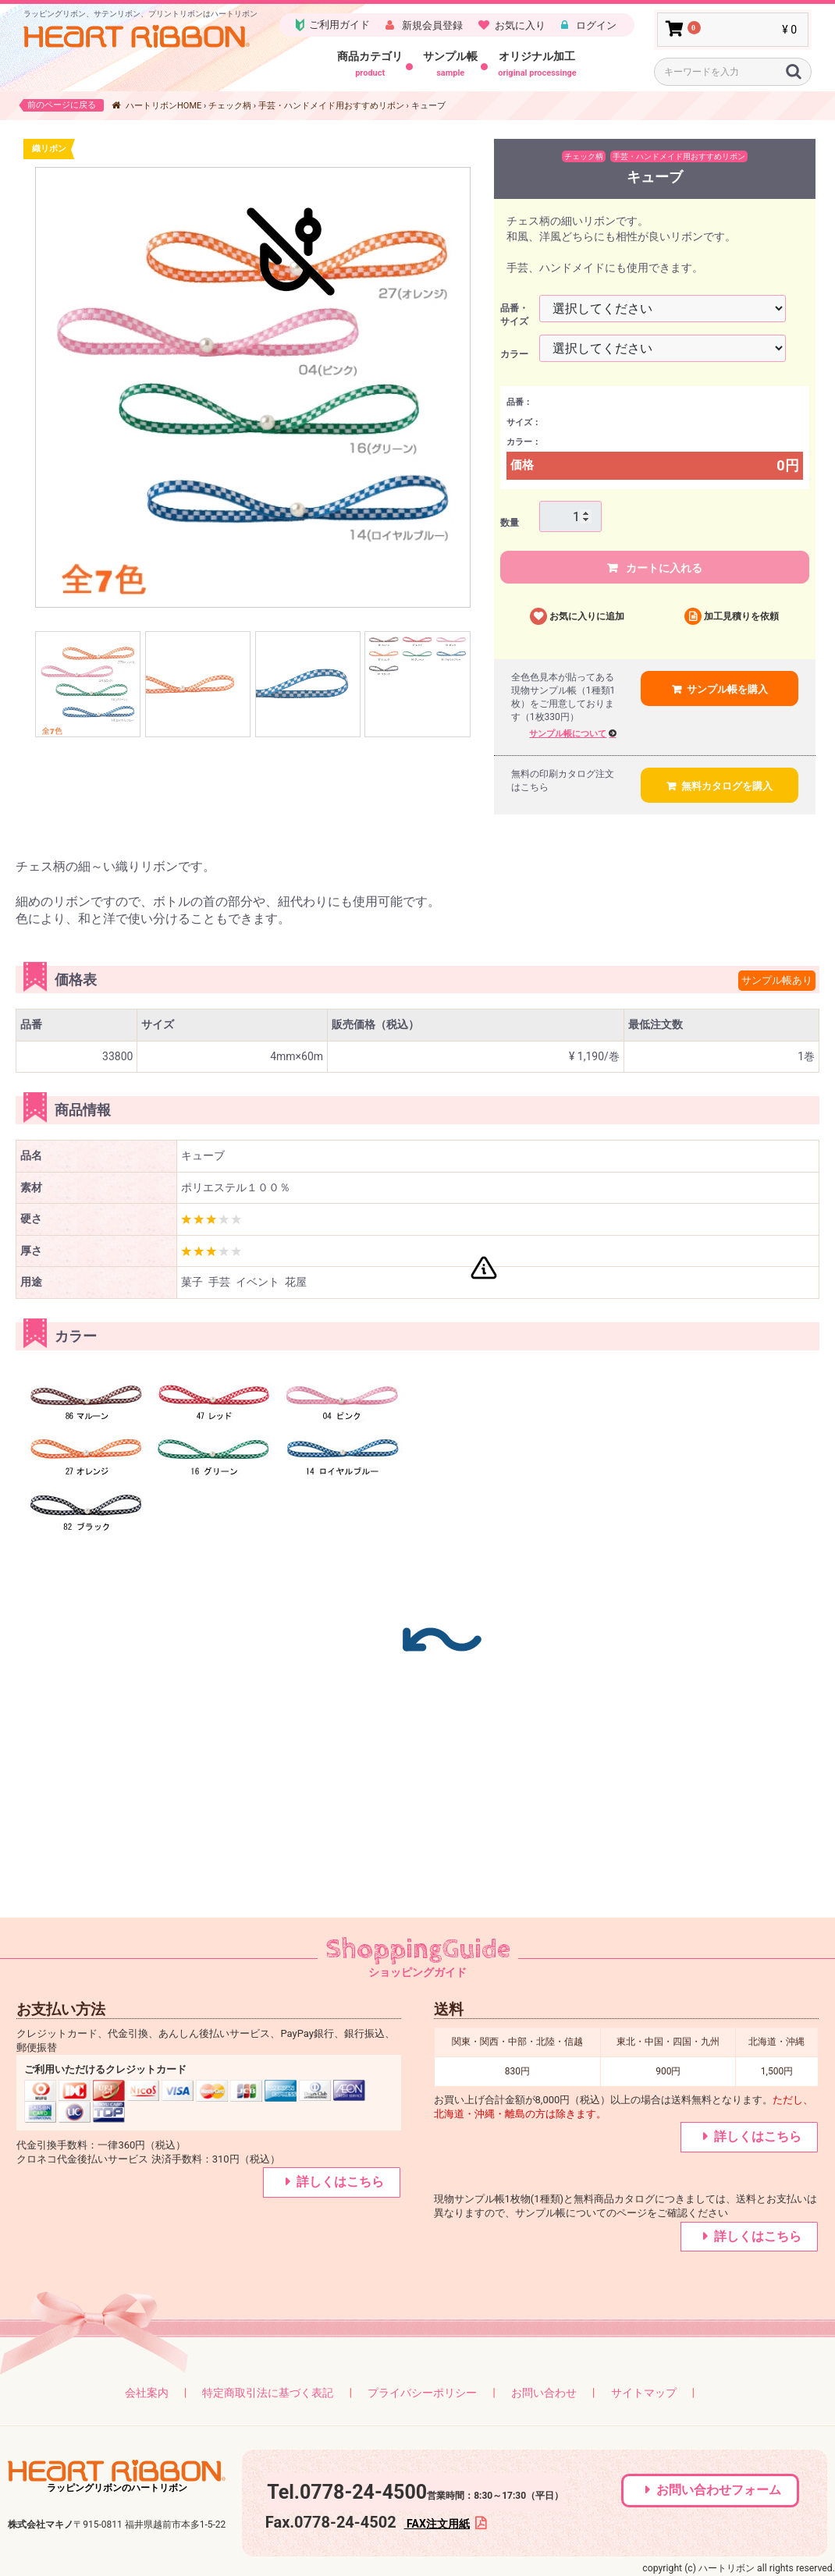  I want to click on view important information or notice, so click(484, 1268).